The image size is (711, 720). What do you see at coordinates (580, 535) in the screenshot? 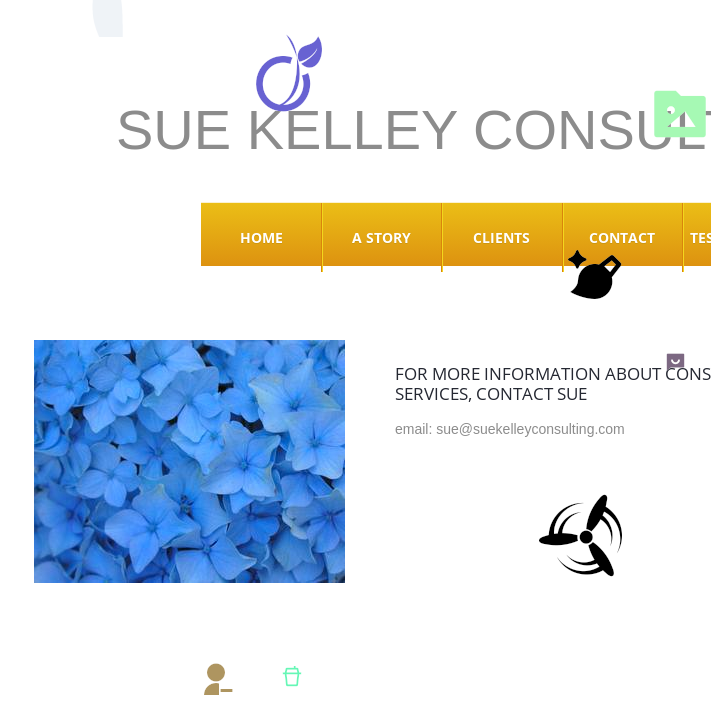
I see `concourse CI/CD platform logo` at bounding box center [580, 535].